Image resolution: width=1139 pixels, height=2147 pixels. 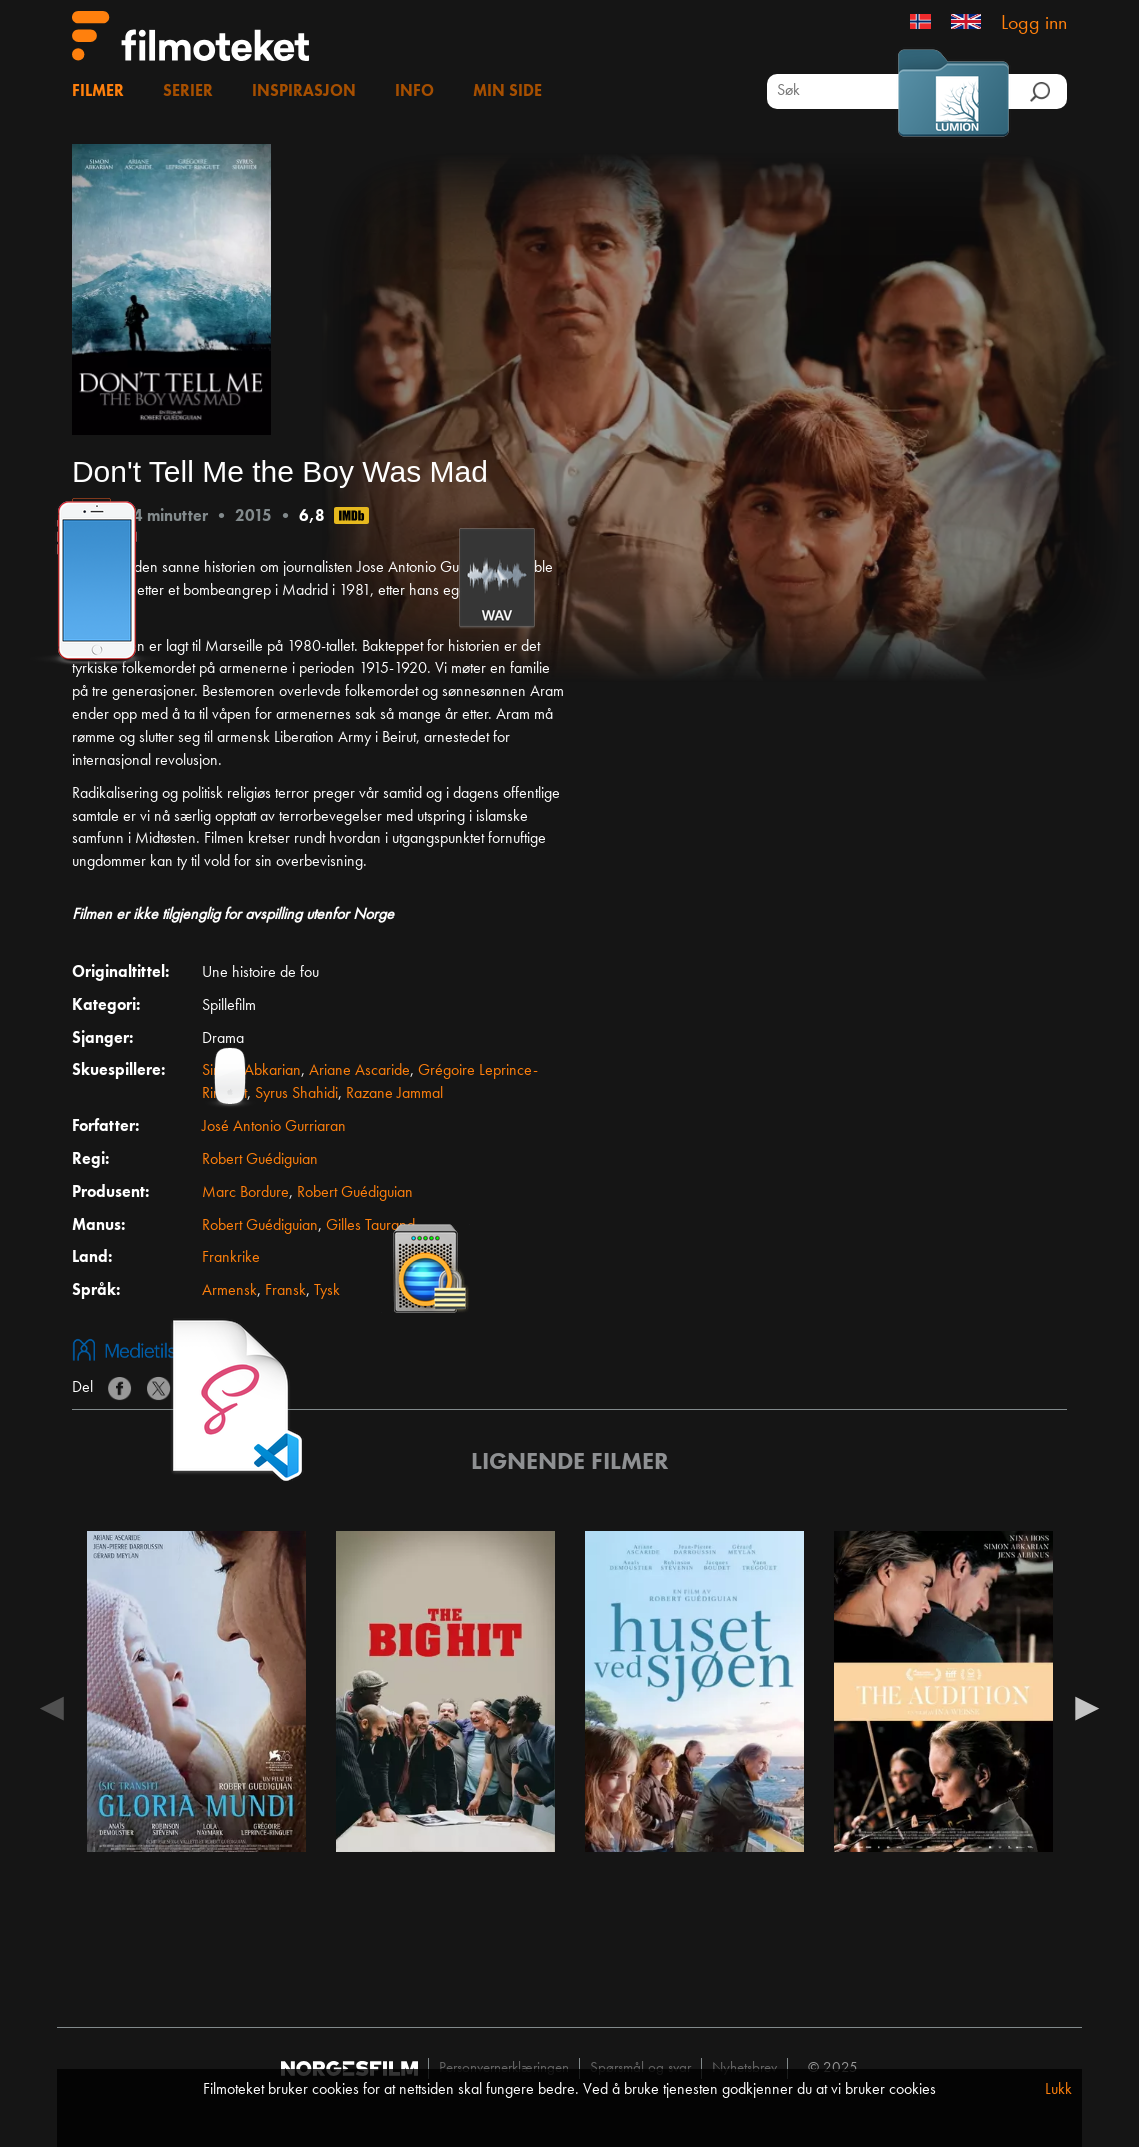 I want to click on open a Sass stylesheet file in Visual Studio Code, so click(x=230, y=1399).